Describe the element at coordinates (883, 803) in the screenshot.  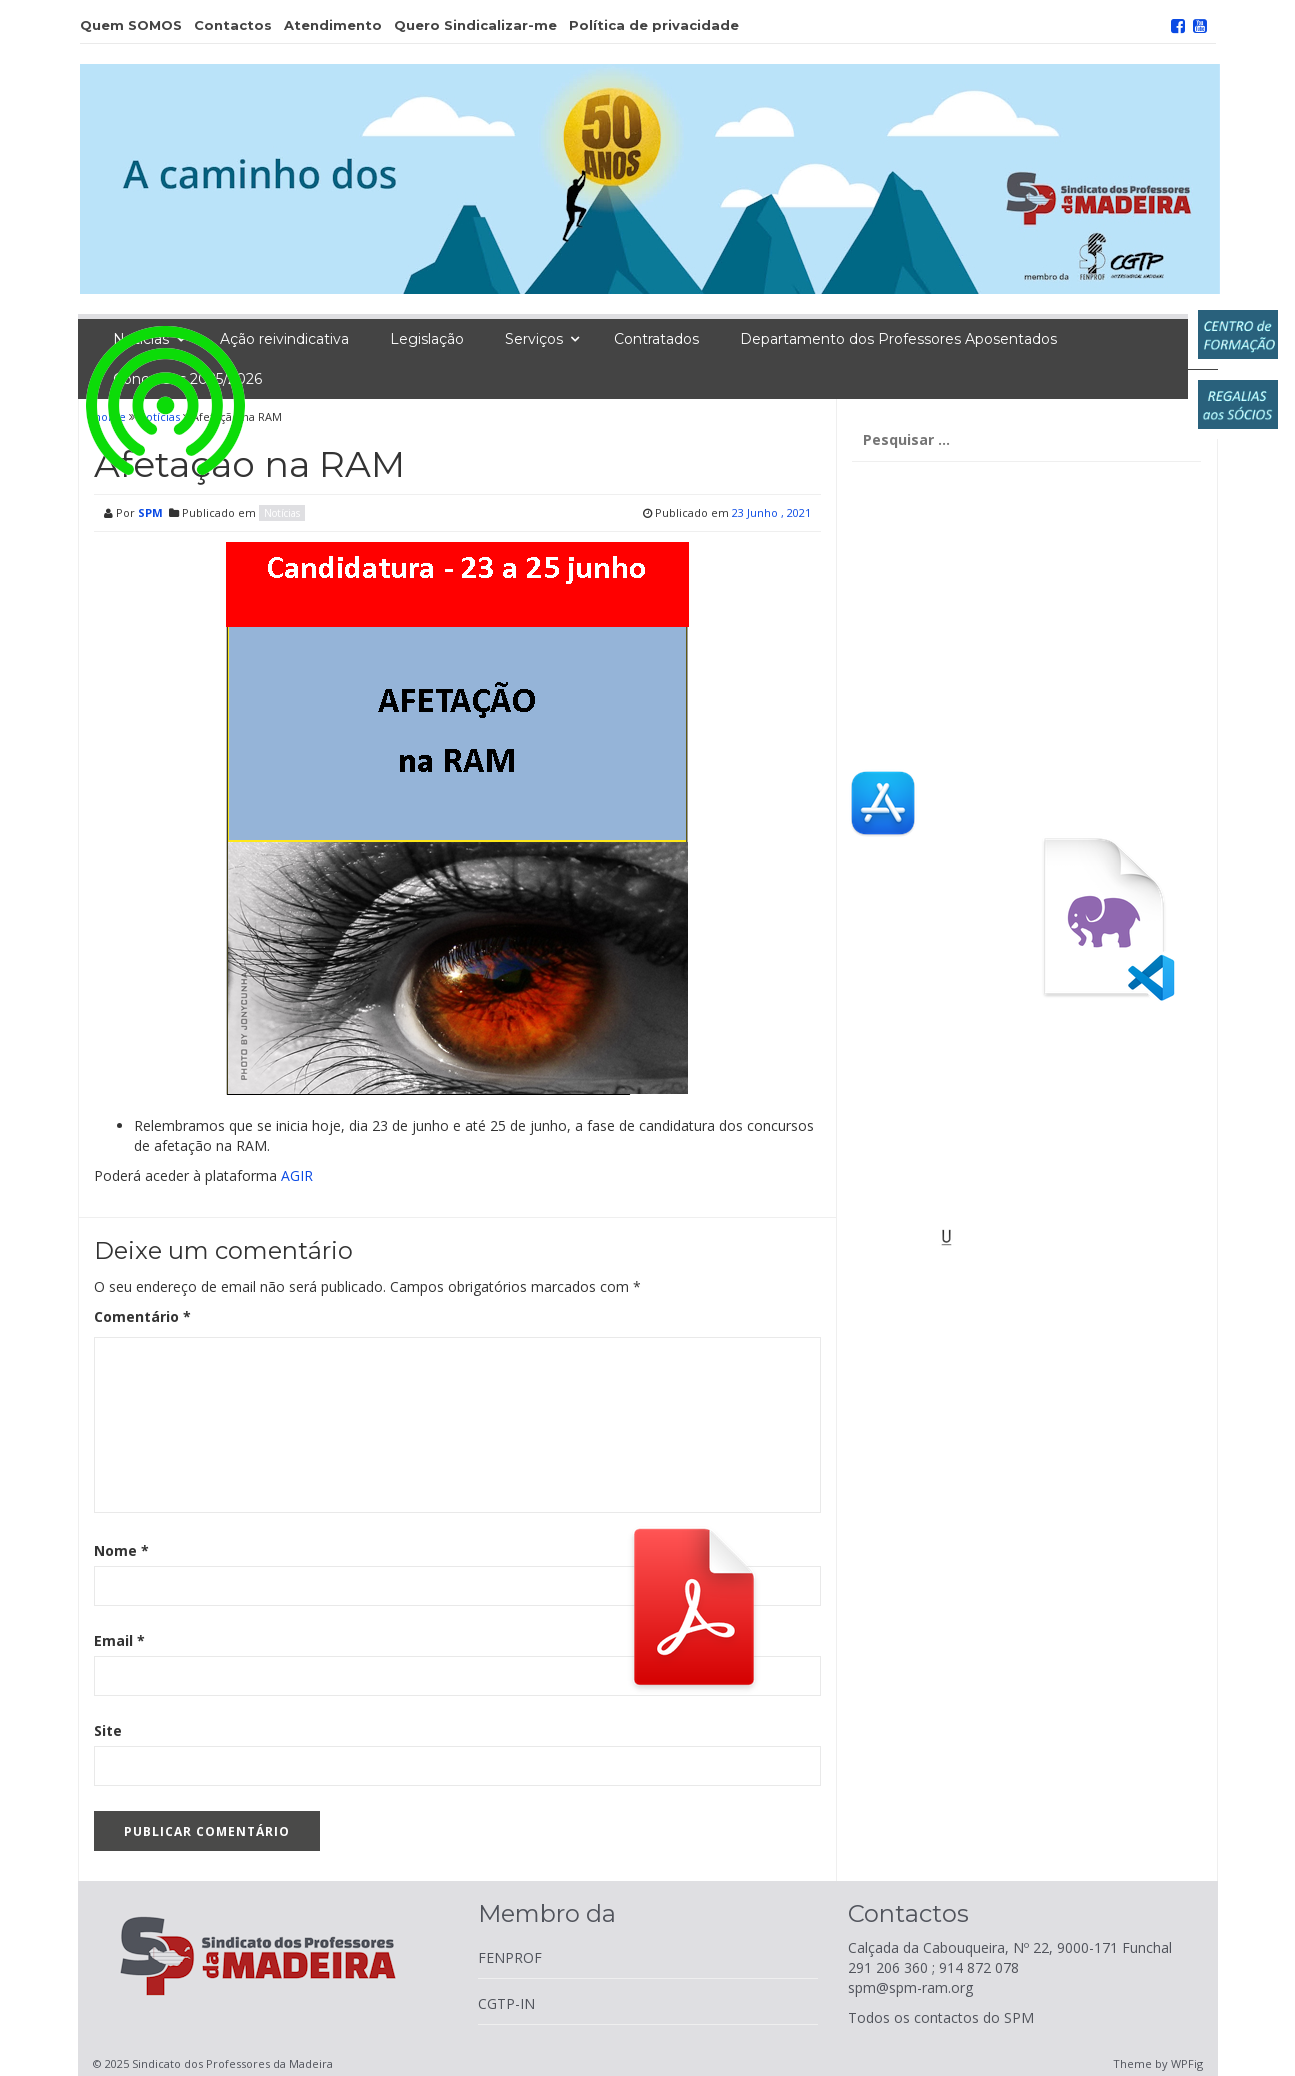
I see `view application storage usage` at that location.